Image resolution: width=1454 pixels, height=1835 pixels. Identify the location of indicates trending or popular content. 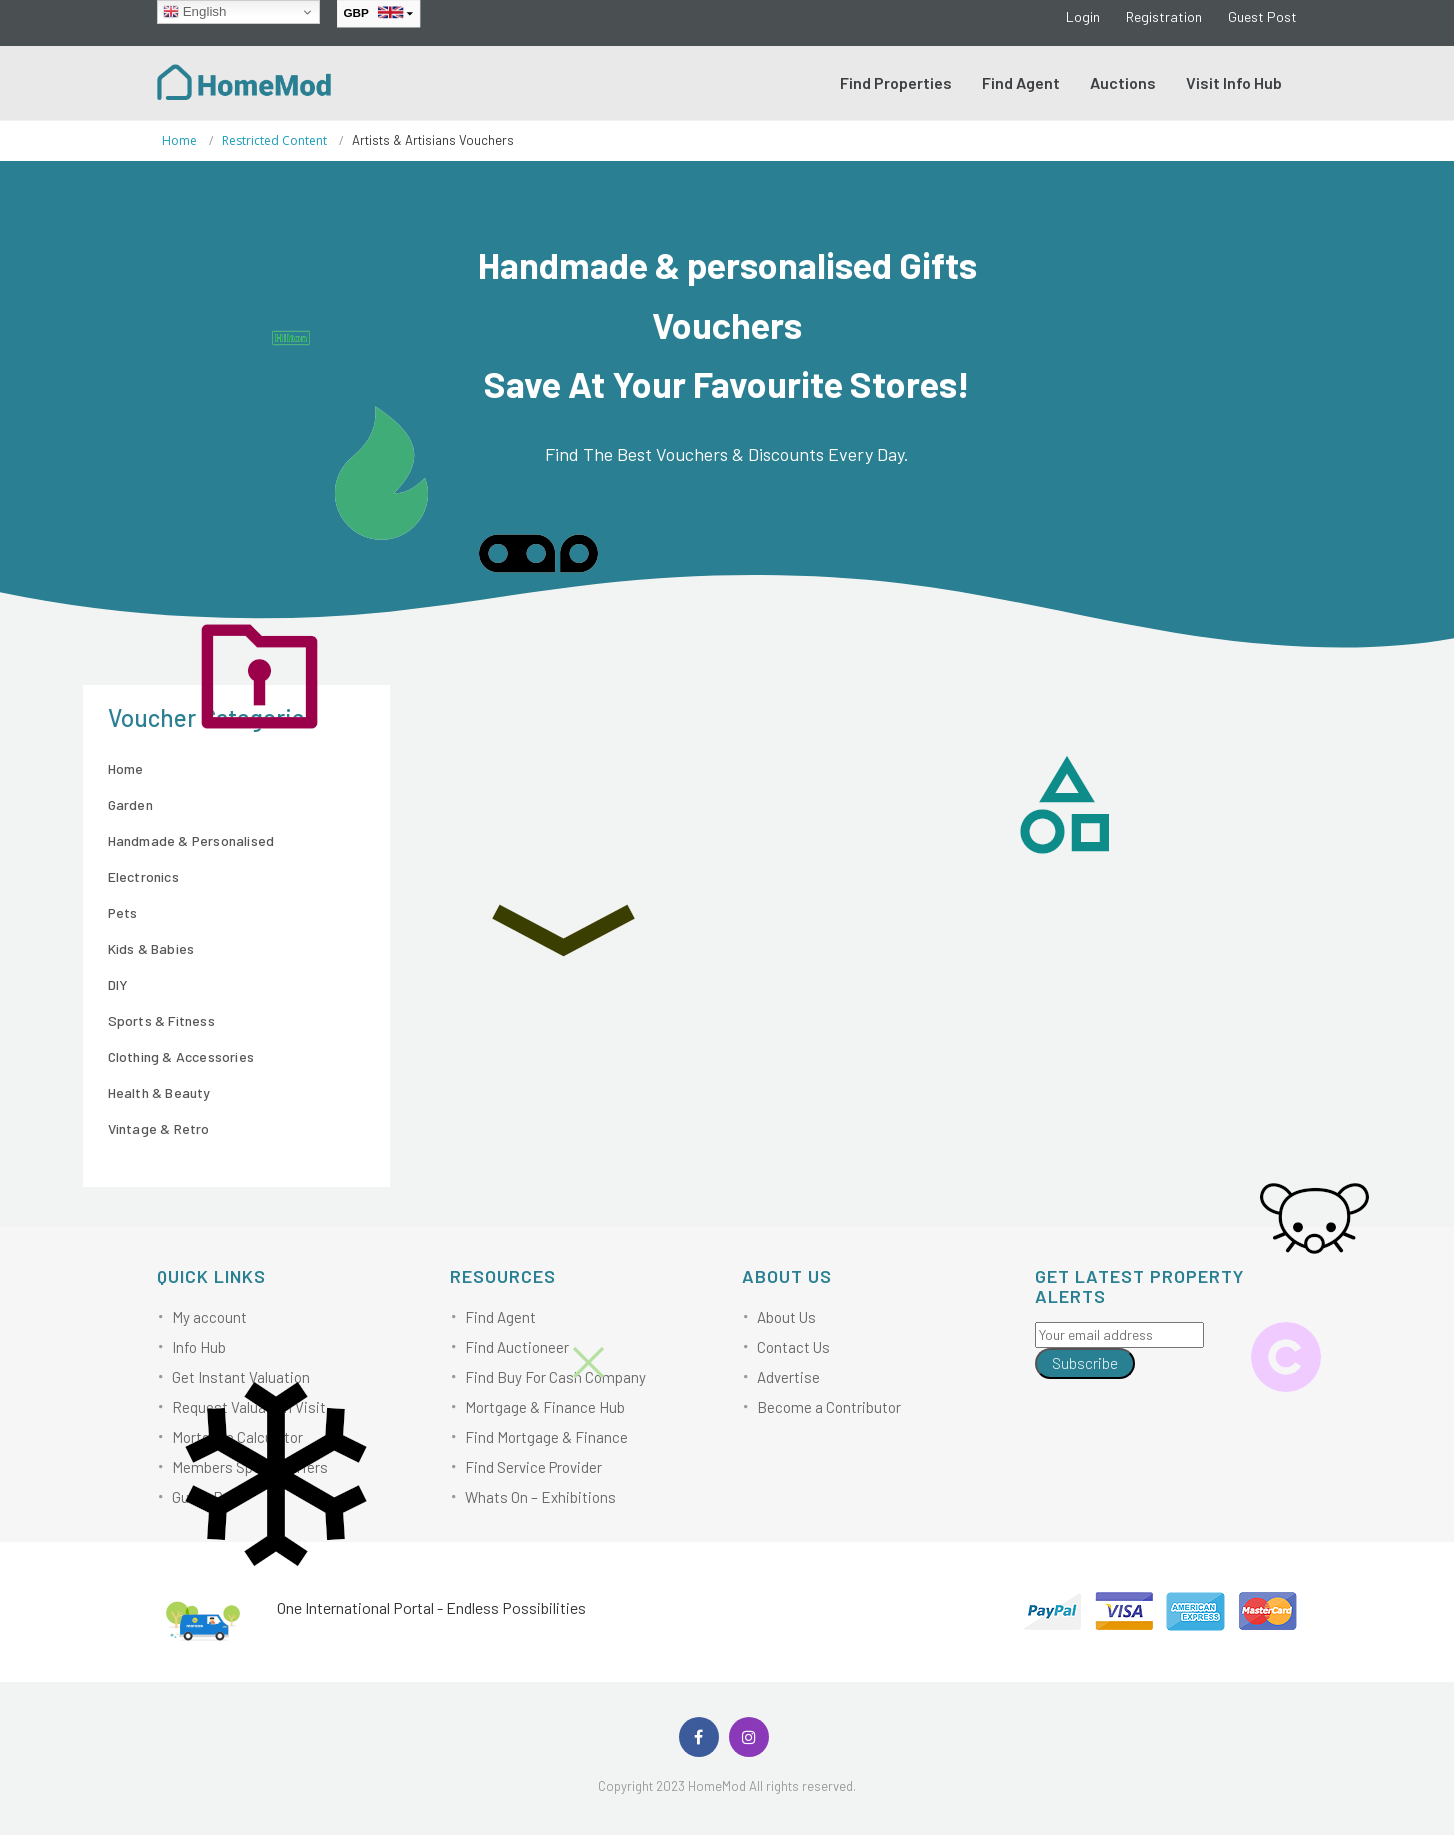
(381, 471).